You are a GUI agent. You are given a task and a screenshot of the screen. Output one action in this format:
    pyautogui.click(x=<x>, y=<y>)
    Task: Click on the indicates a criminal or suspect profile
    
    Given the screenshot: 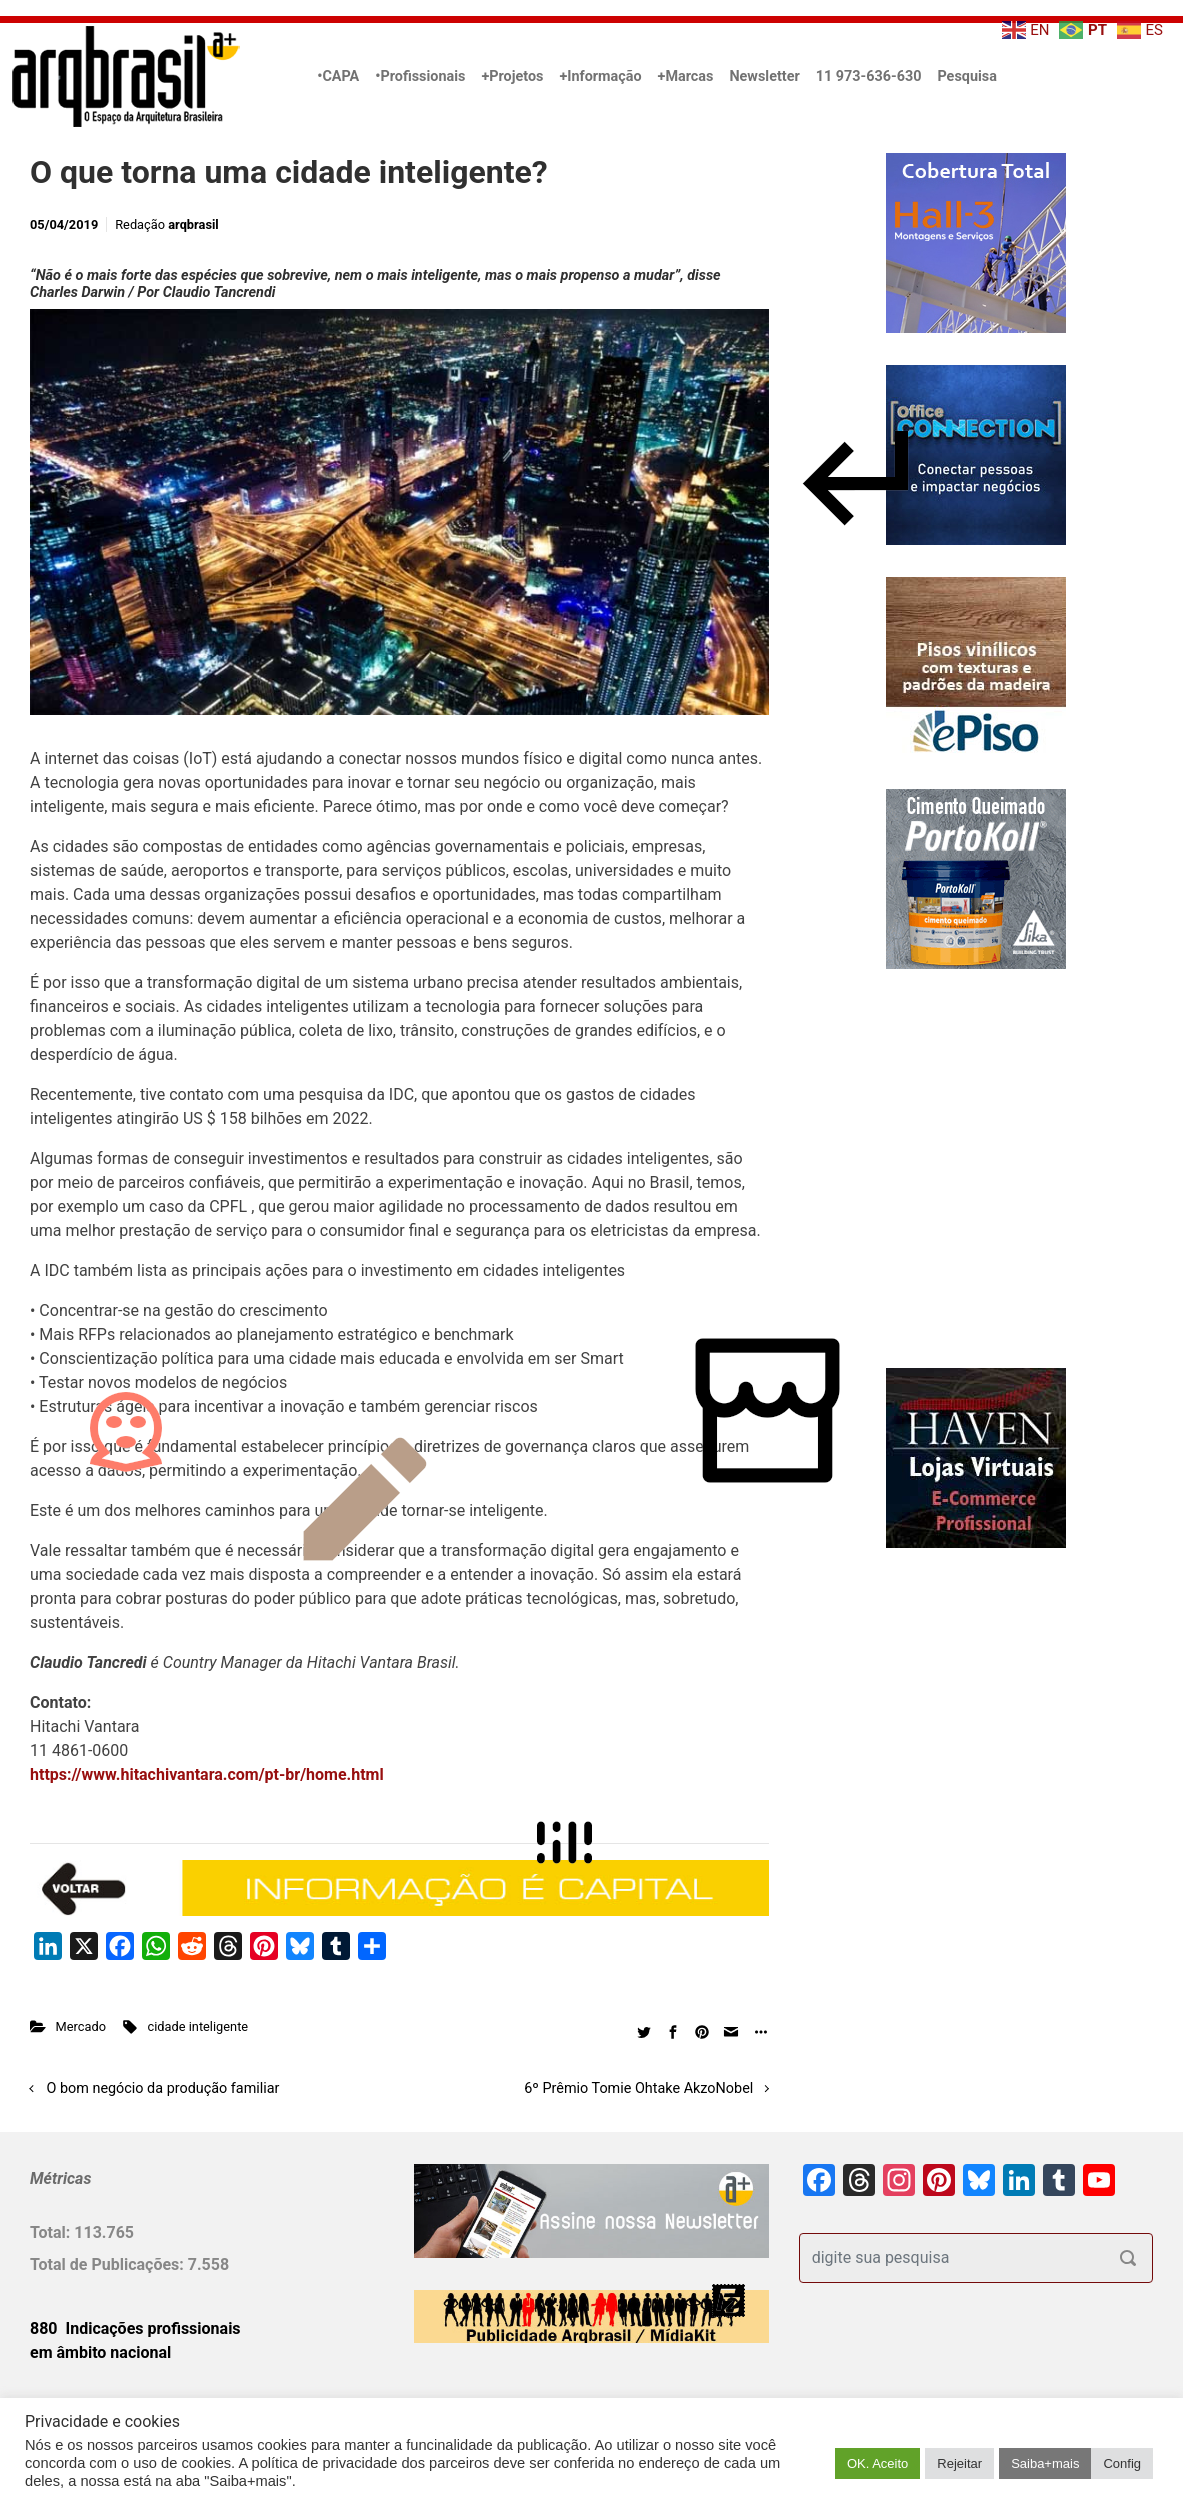 What is the action you would take?
    pyautogui.click(x=126, y=1432)
    